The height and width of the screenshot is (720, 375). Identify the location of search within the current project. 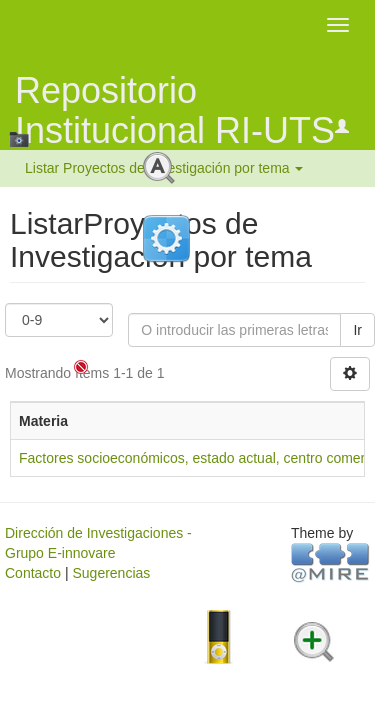
(159, 168).